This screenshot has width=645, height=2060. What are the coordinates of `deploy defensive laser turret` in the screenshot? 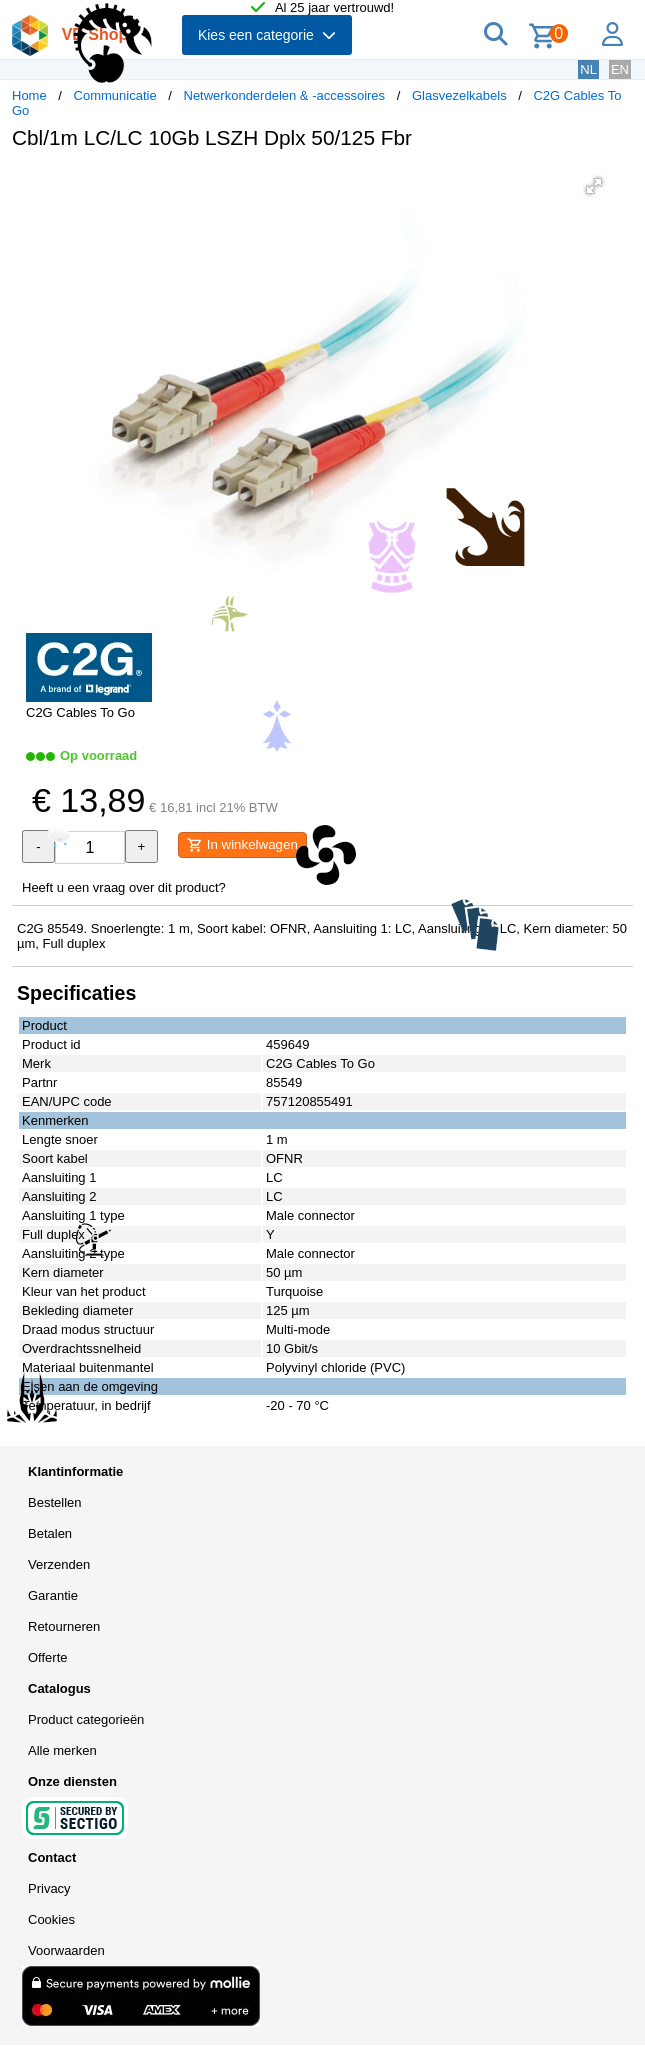 It's located at (93, 1239).